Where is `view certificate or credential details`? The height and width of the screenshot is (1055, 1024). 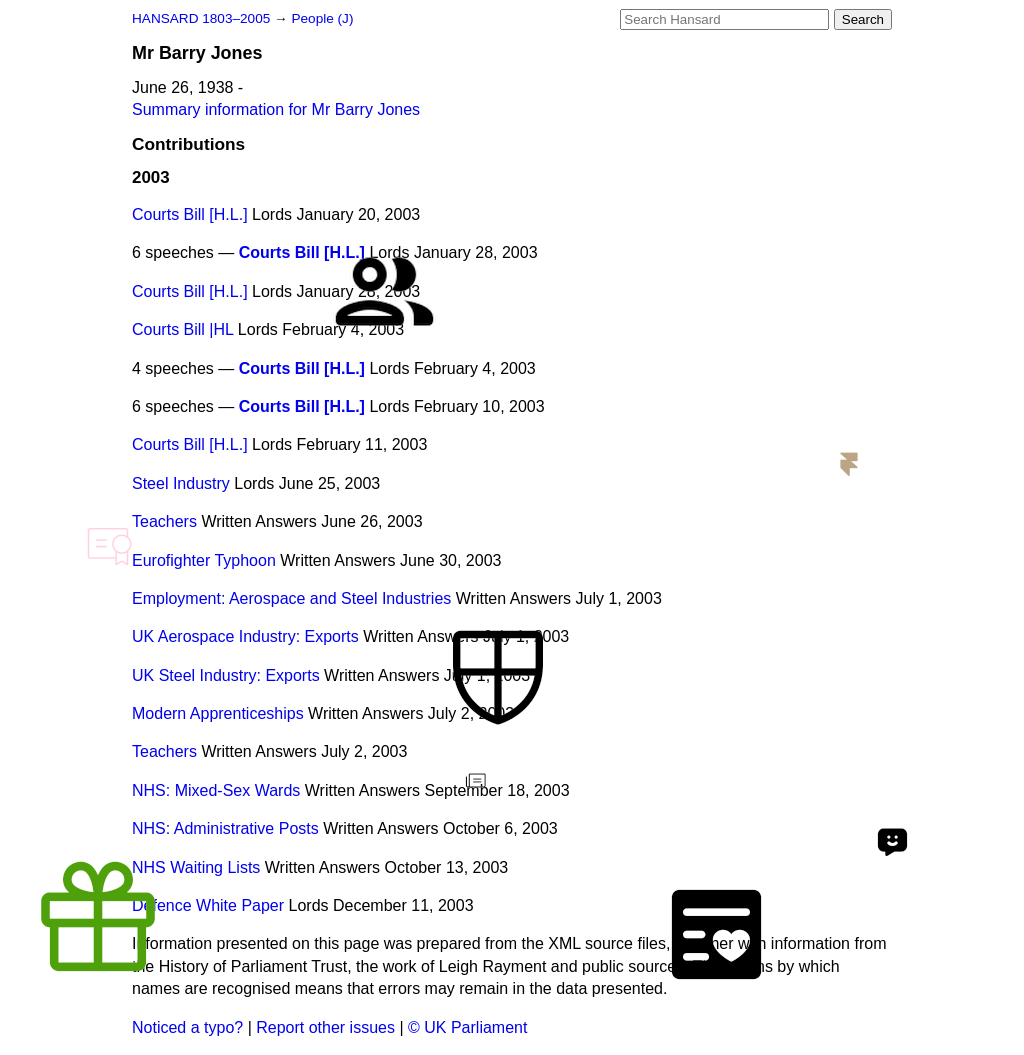 view certificate or credential details is located at coordinates (108, 545).